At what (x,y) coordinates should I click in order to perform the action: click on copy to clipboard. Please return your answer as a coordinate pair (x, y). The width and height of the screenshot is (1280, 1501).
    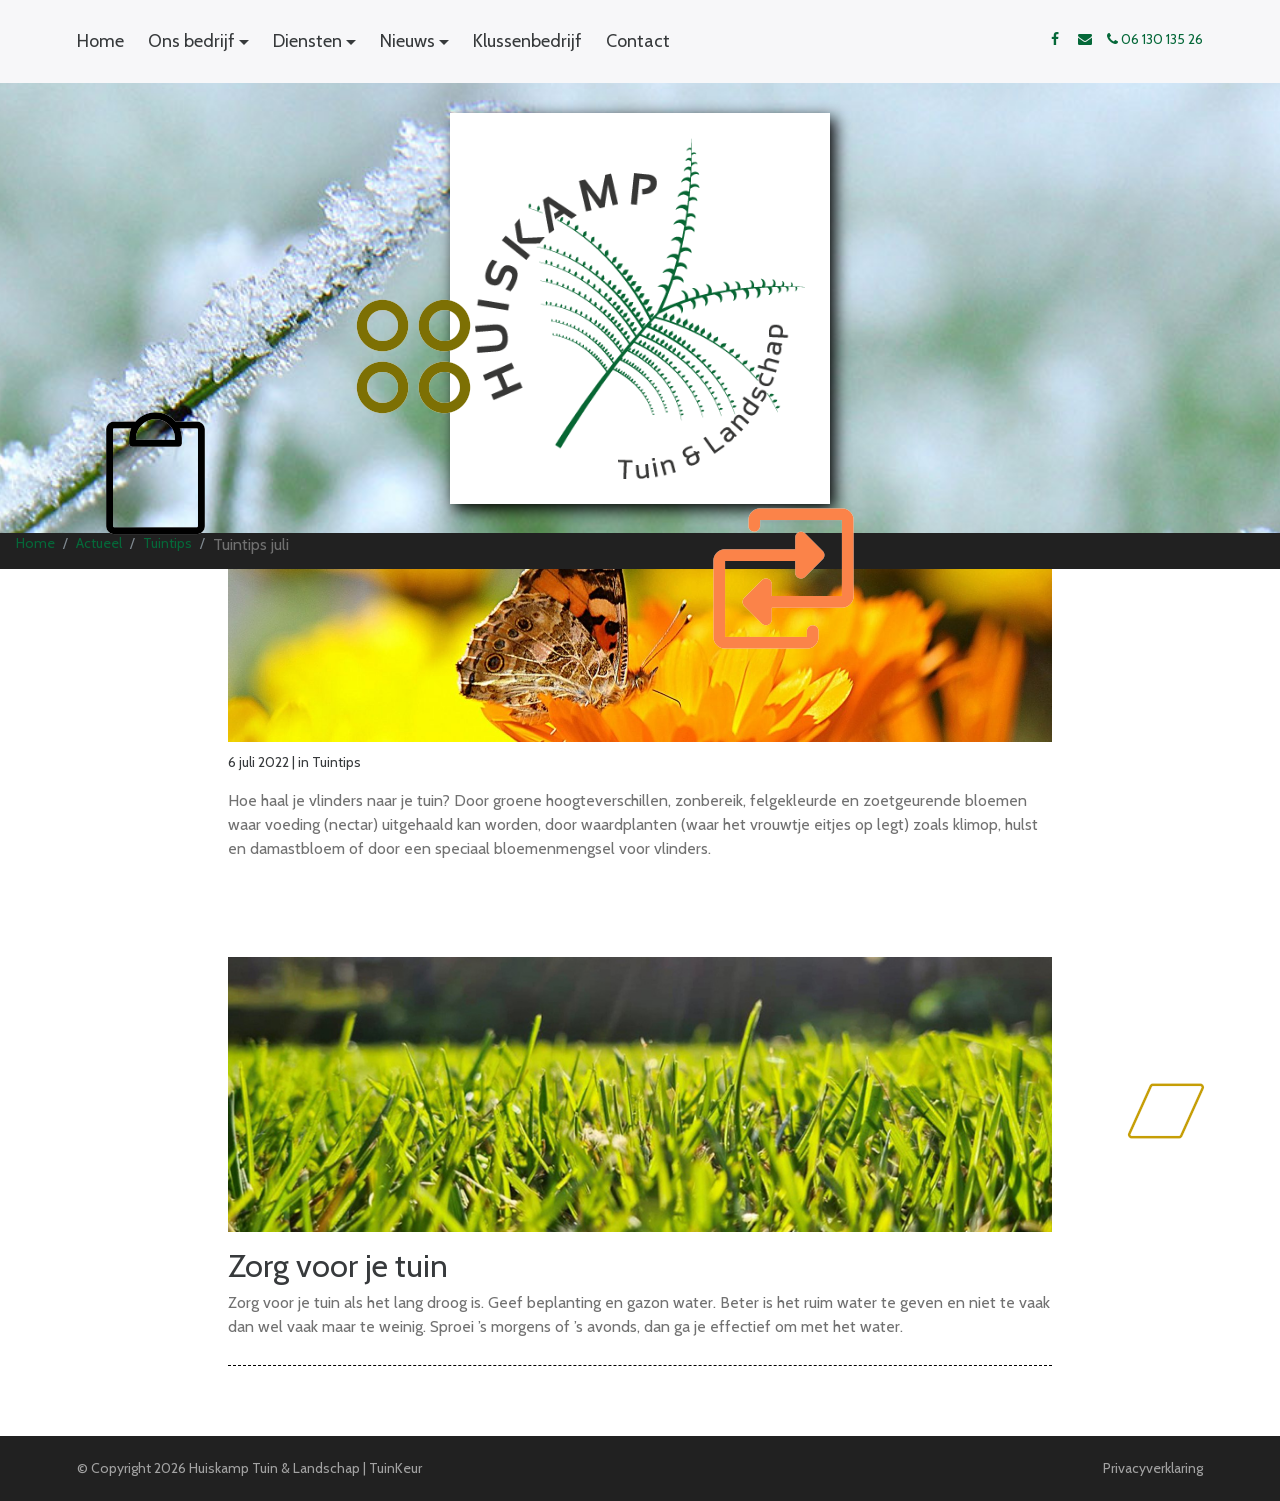
    Looking at the image, I should click on (155, 475).